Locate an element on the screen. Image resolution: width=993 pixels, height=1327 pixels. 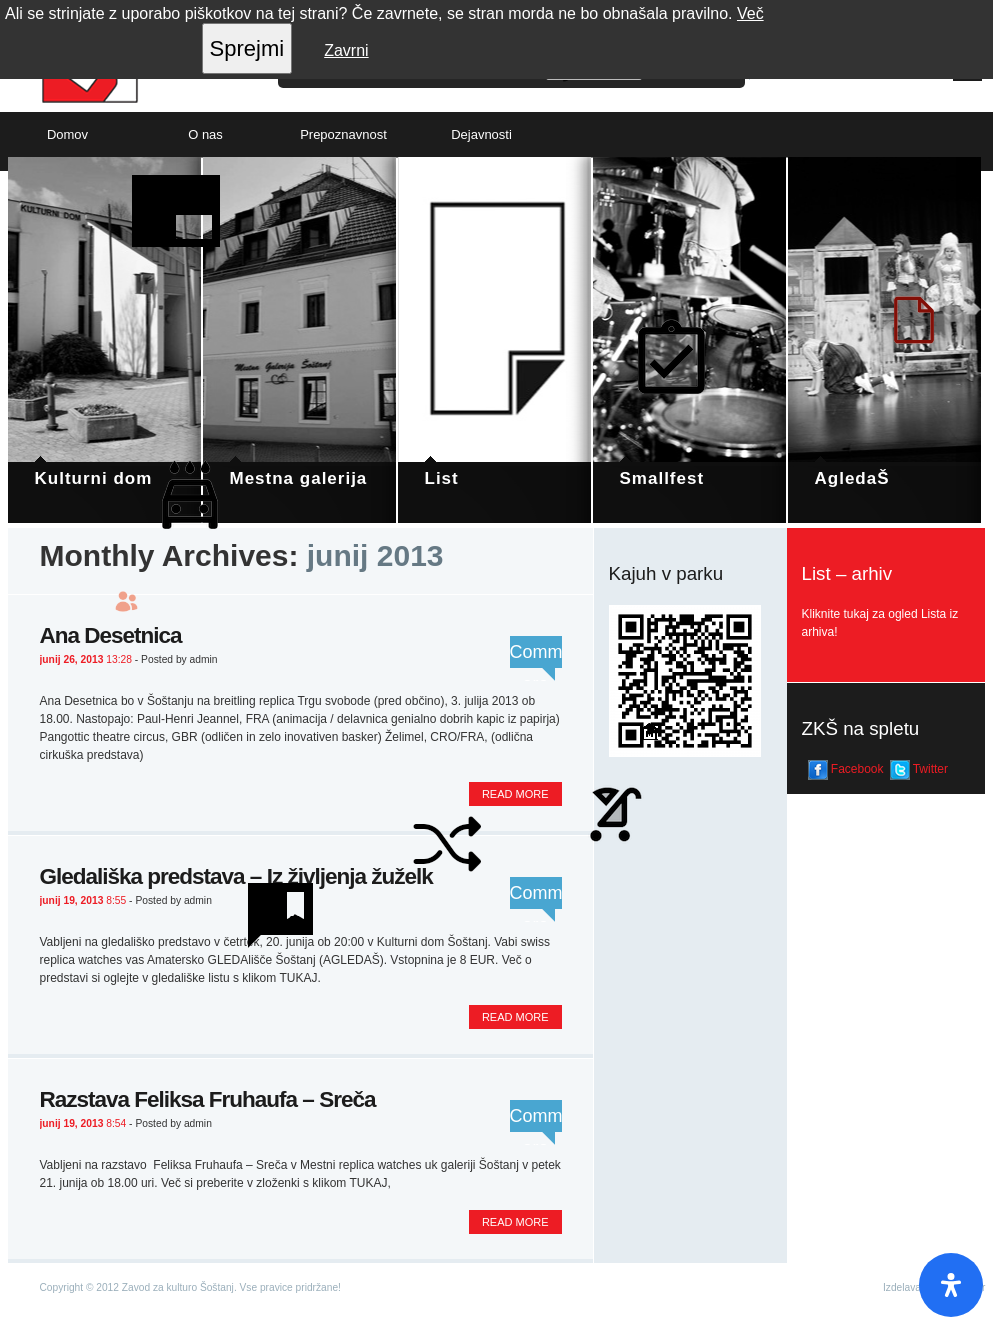
view all users or team members is located at coordinates (126, 601).